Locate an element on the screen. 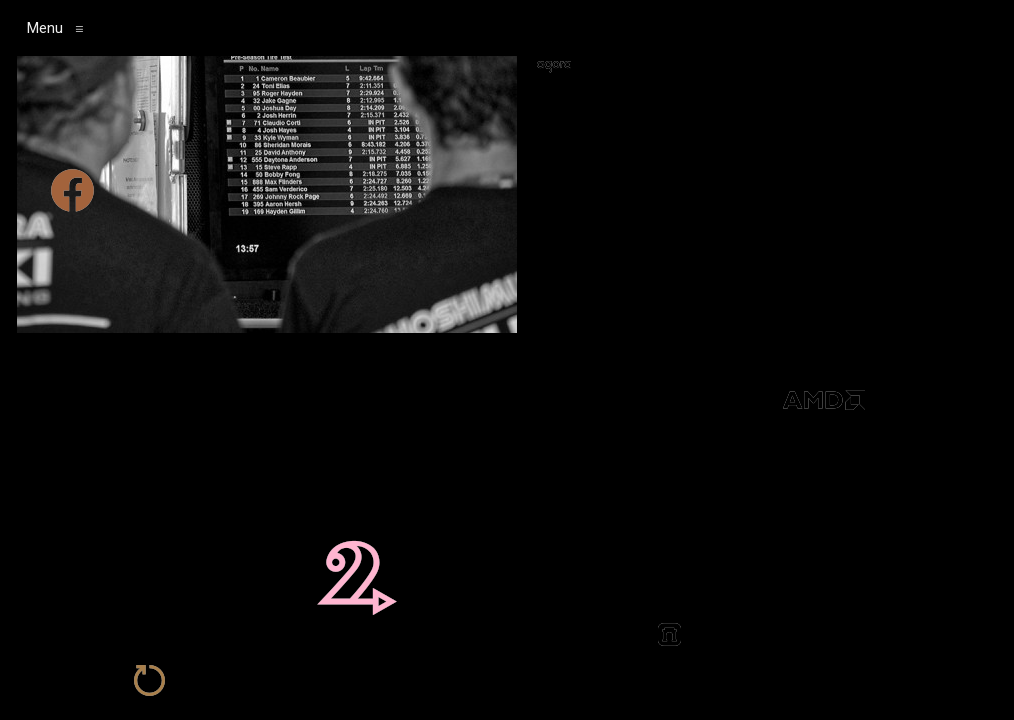 This screenshot has width=1014, height=720. agora brand logo is located at coordinates (554, 67).